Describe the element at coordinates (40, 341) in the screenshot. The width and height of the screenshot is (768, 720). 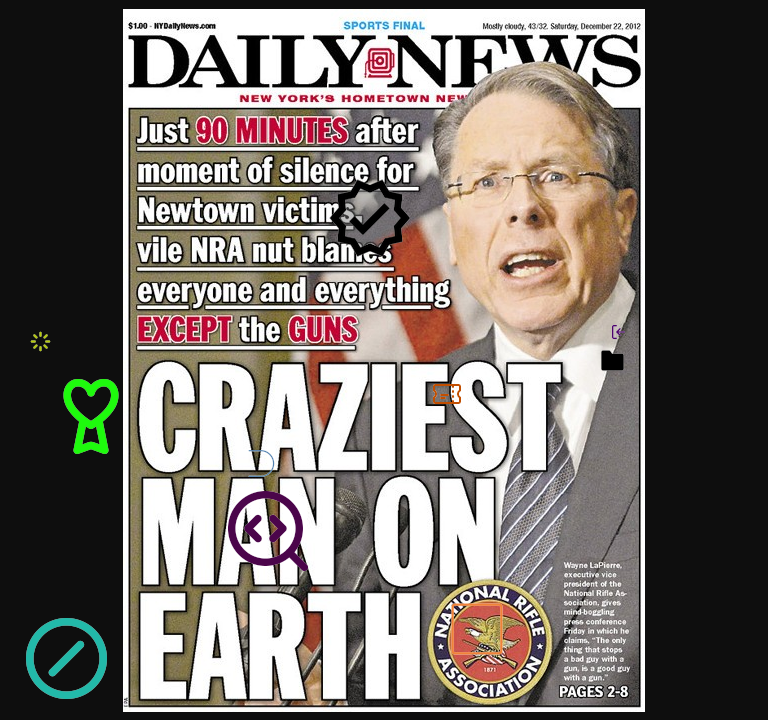
I see `indicates content is loading` at that location.